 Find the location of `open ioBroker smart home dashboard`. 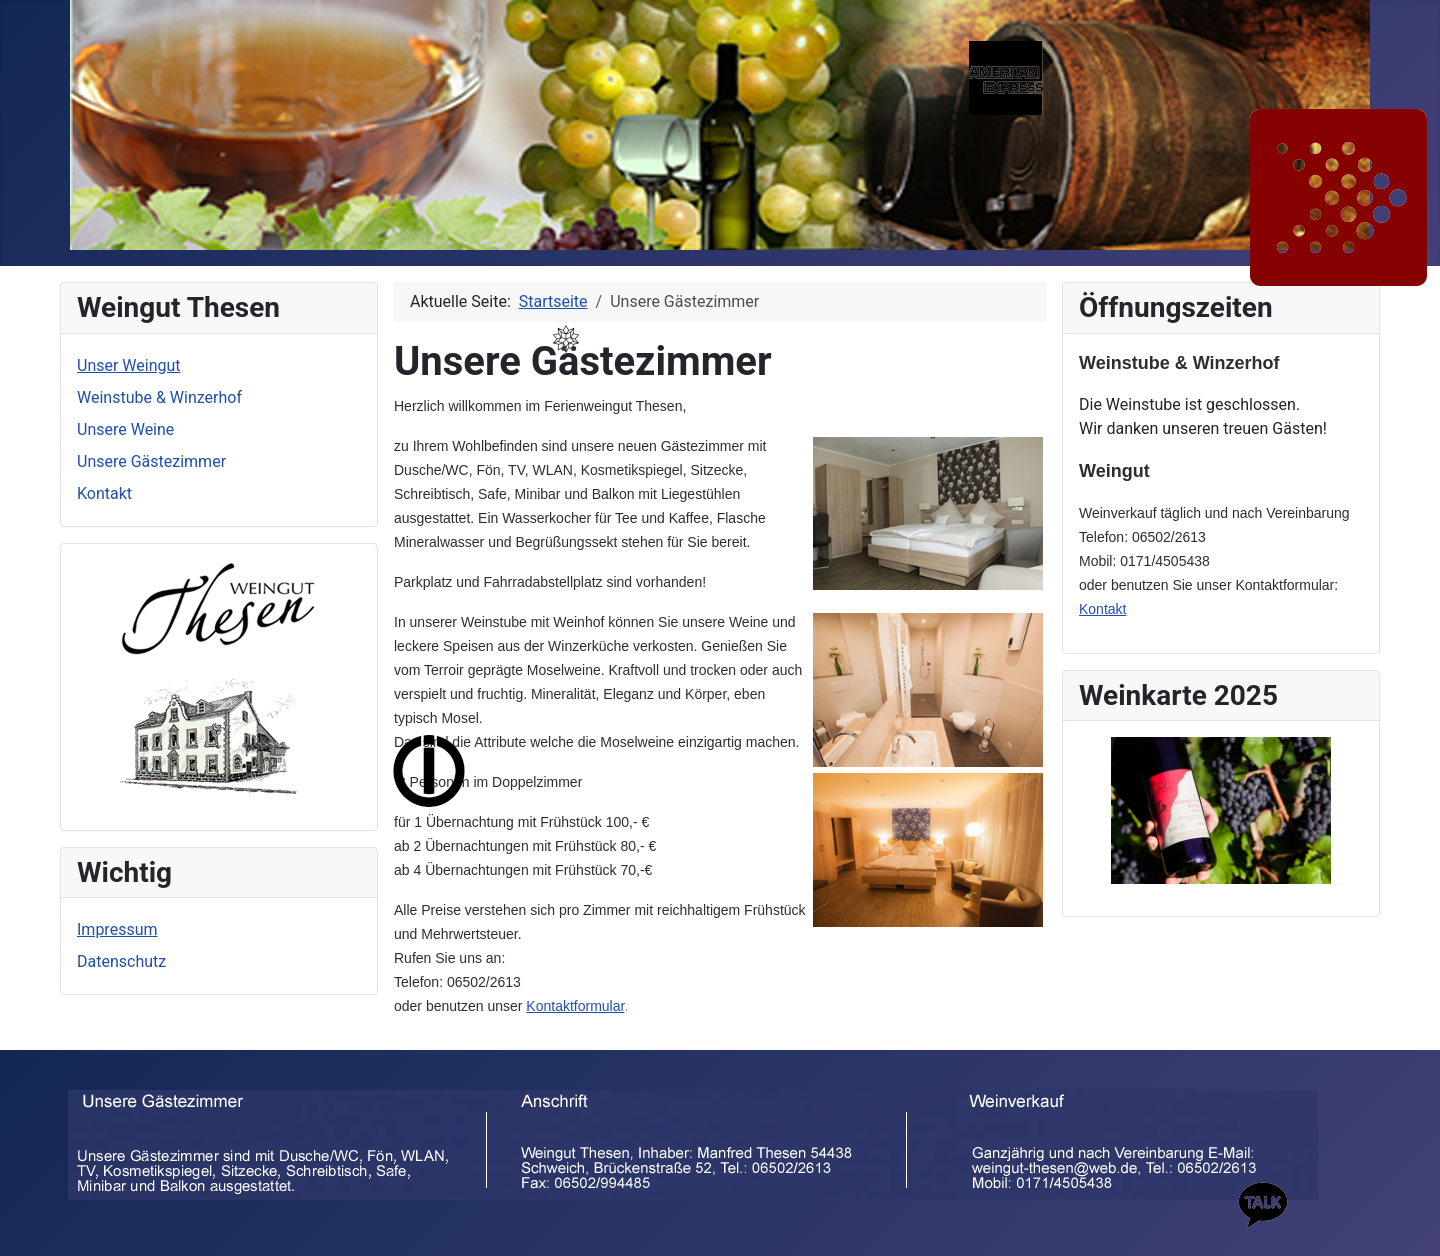

open ioBroker smart home dashboard is located at coordinates (429, 771).